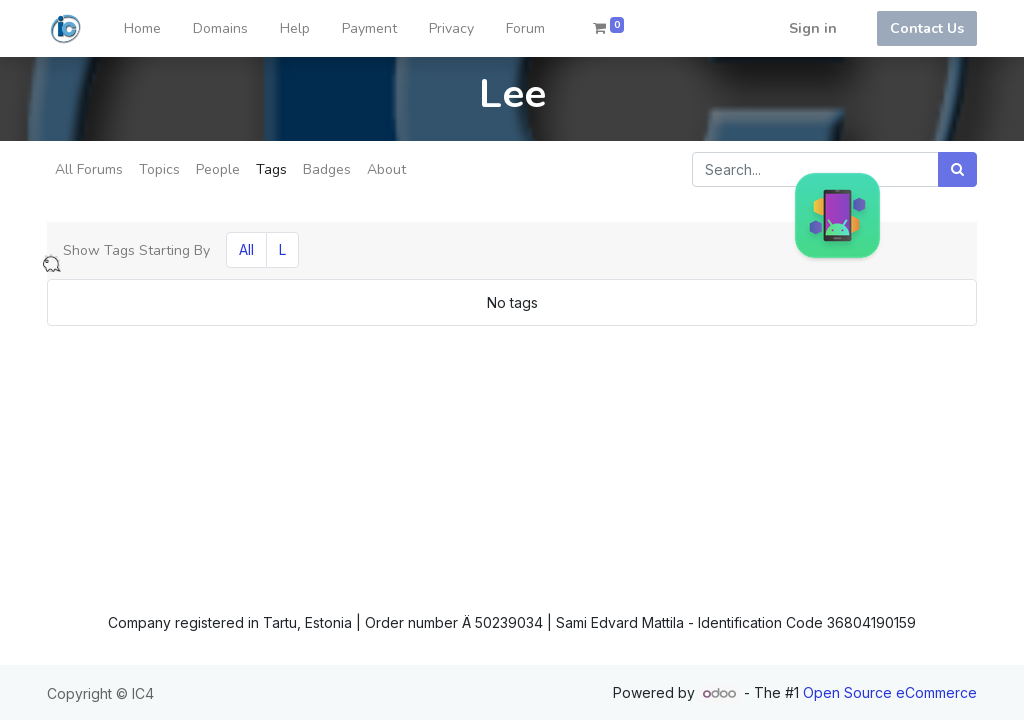 Image resolution: width=1024 pixels, height=720 pixels. I want to click on open dino messaging app, so click(52, 263).